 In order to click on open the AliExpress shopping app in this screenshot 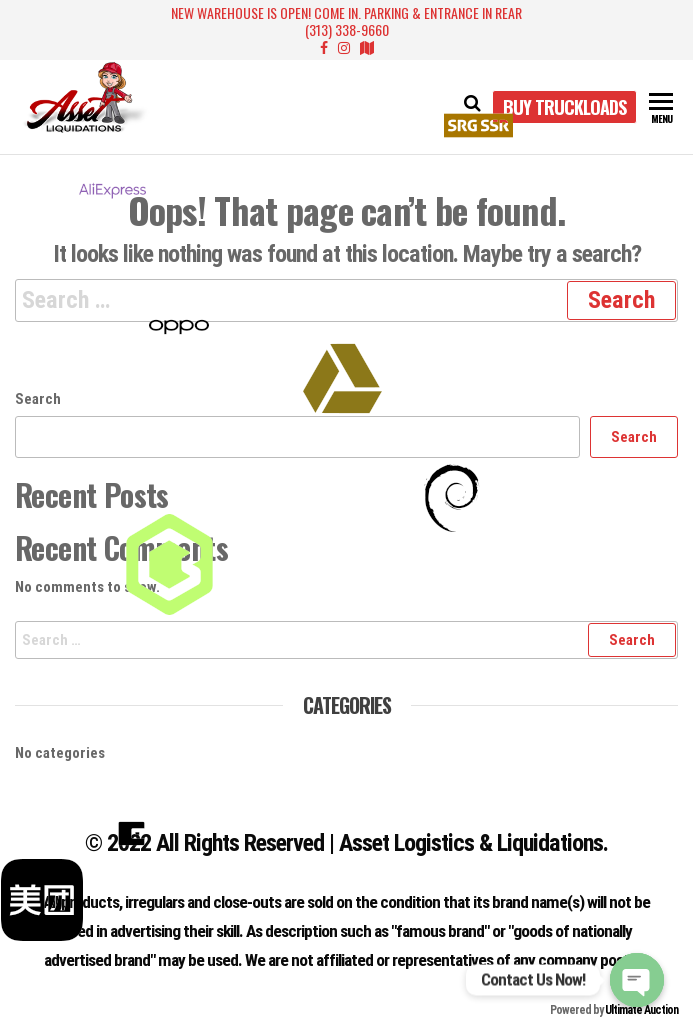, I will do `click(112, 190)`.